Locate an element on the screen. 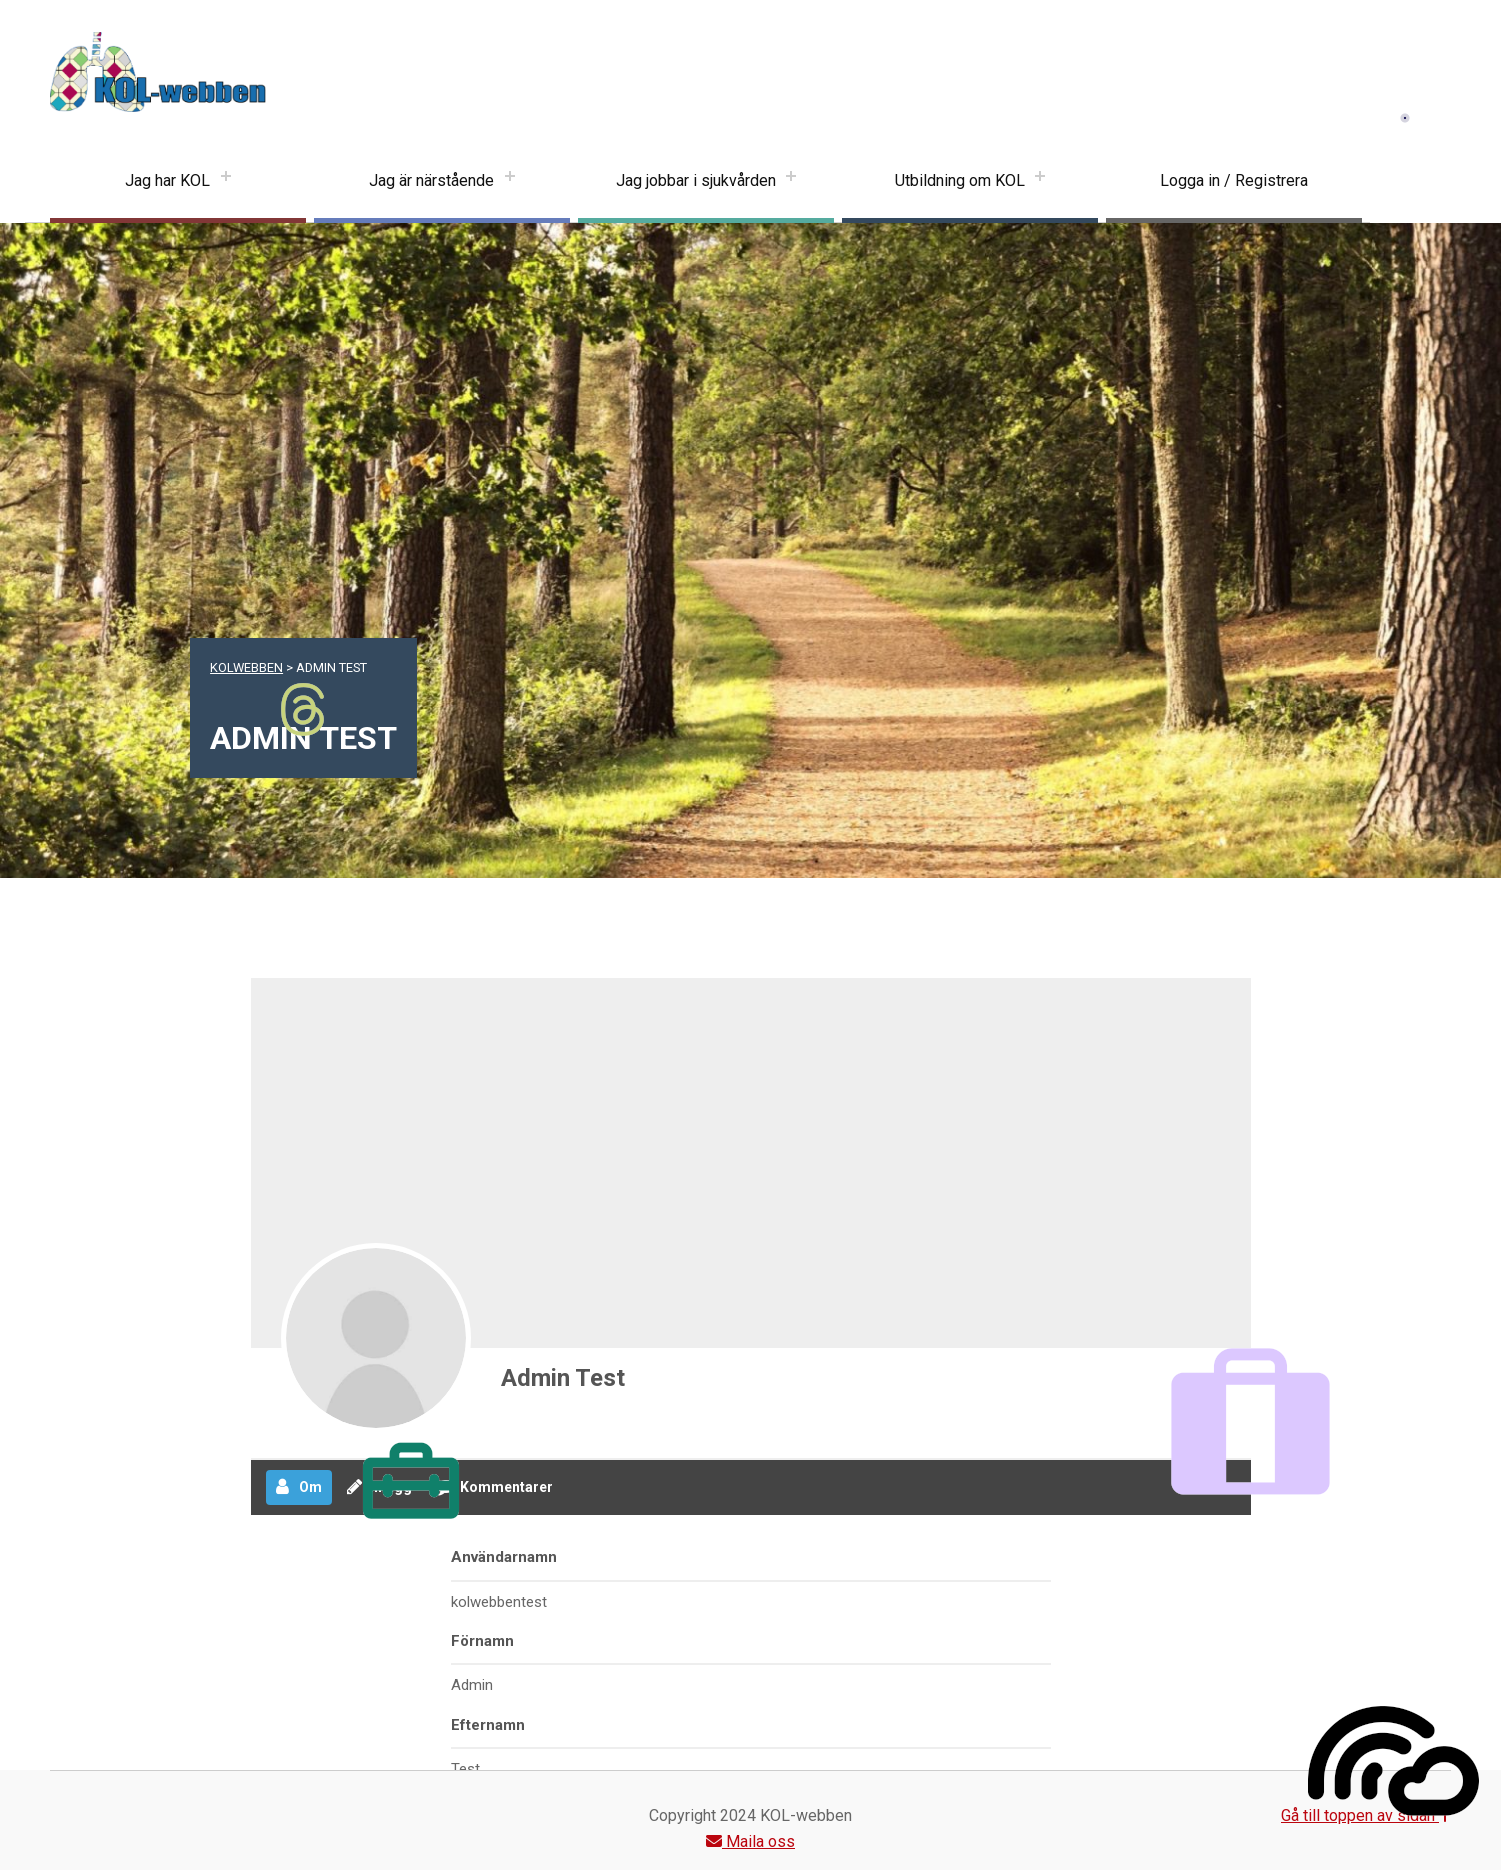  access tools and utilities is located at coordinates (411, 1484).